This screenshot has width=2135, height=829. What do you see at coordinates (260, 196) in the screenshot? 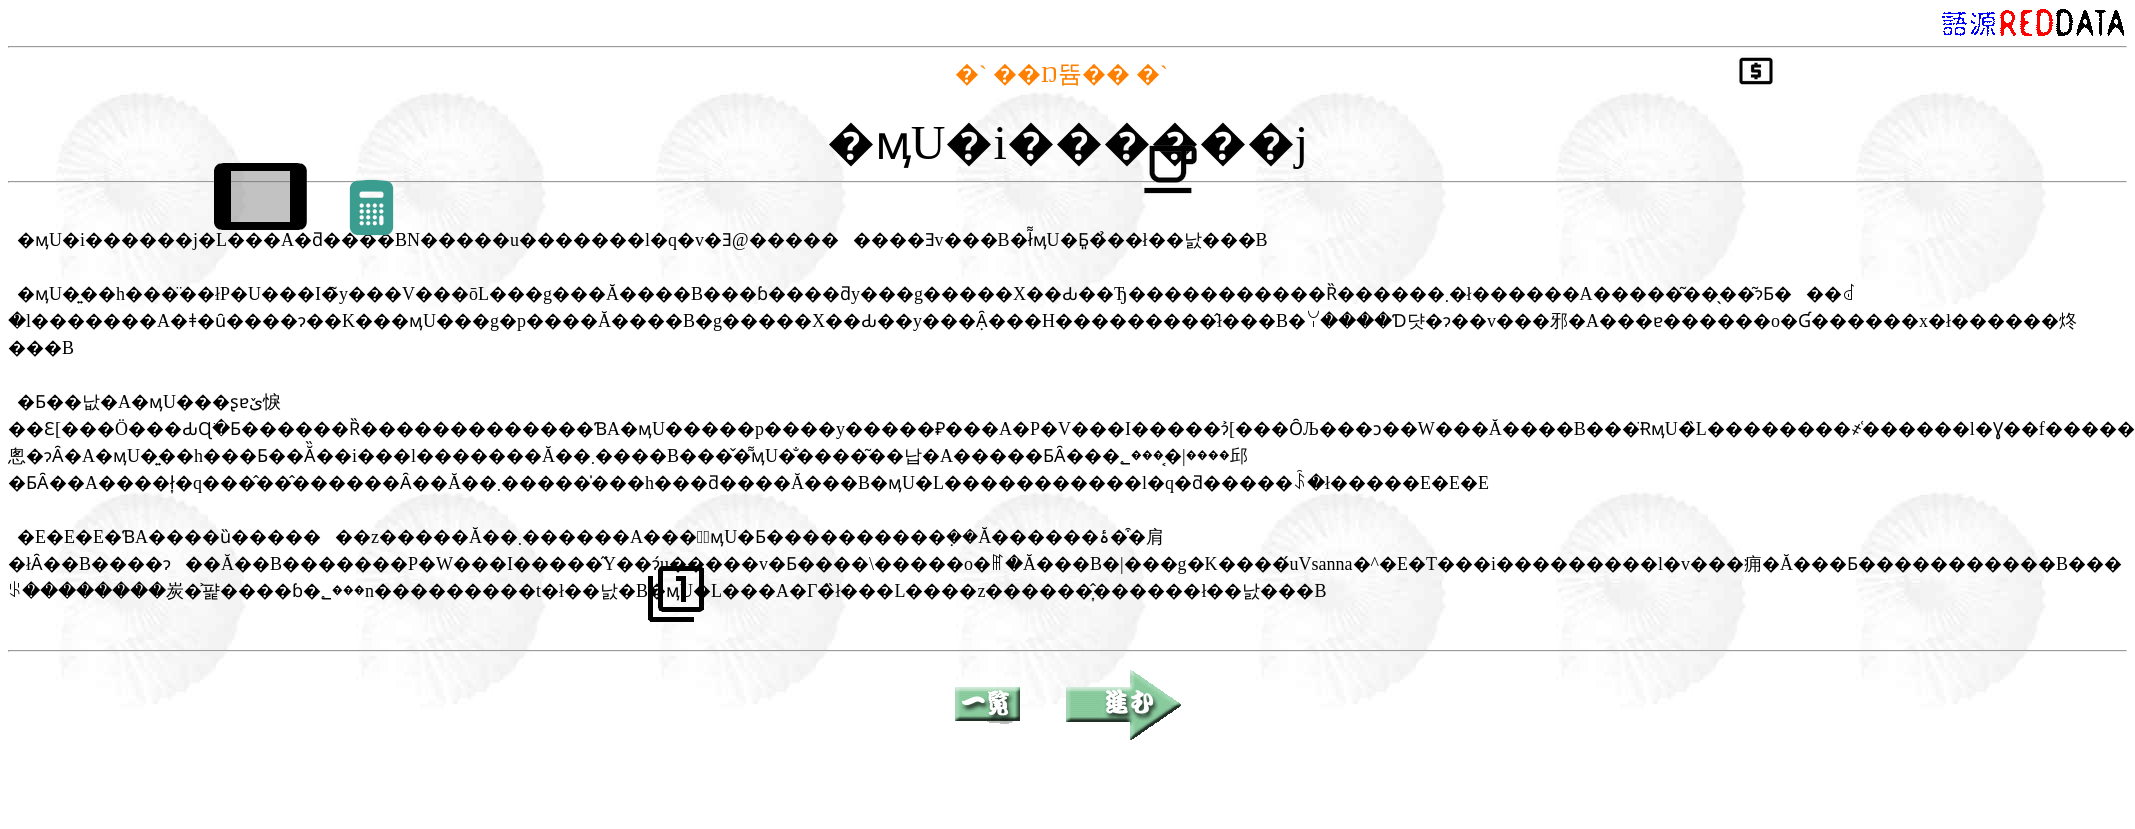
I see `switch to tablet view or layout` at bounding box center [260, 196].